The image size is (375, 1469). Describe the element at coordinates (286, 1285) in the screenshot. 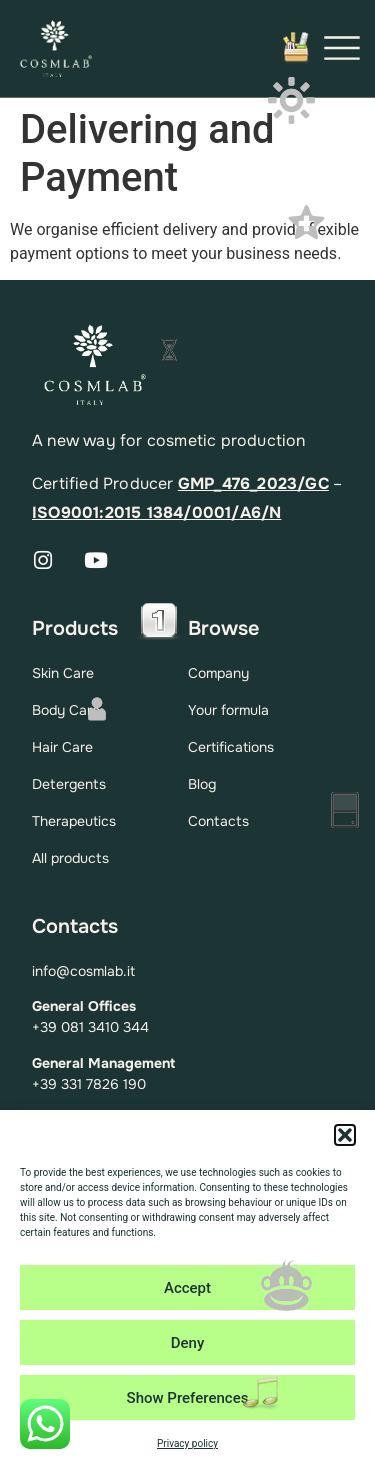

I see `insert monkey face emoji` at that location.